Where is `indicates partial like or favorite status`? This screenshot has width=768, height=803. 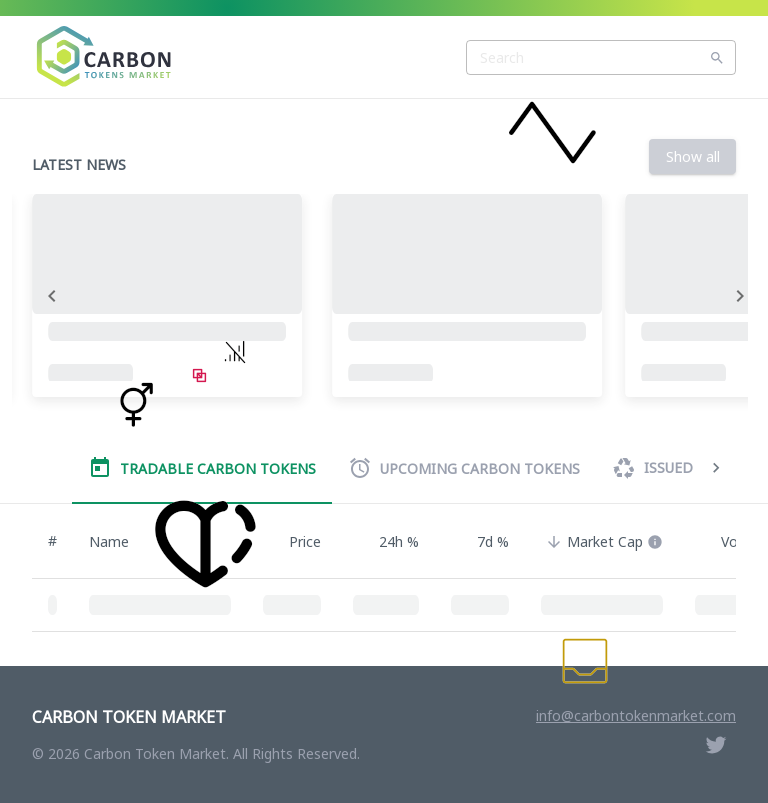
indicates partial like or favorite status is located at coordinates (205, 540).